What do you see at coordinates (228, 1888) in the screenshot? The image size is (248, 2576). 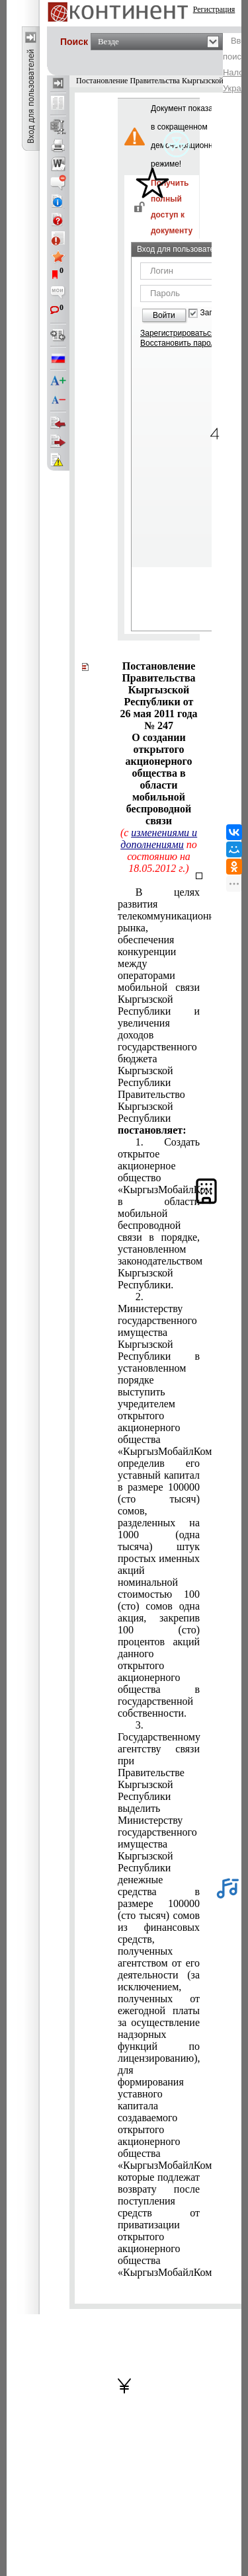 I see `remove a song from playlist` at bounding box center [228, 1888].